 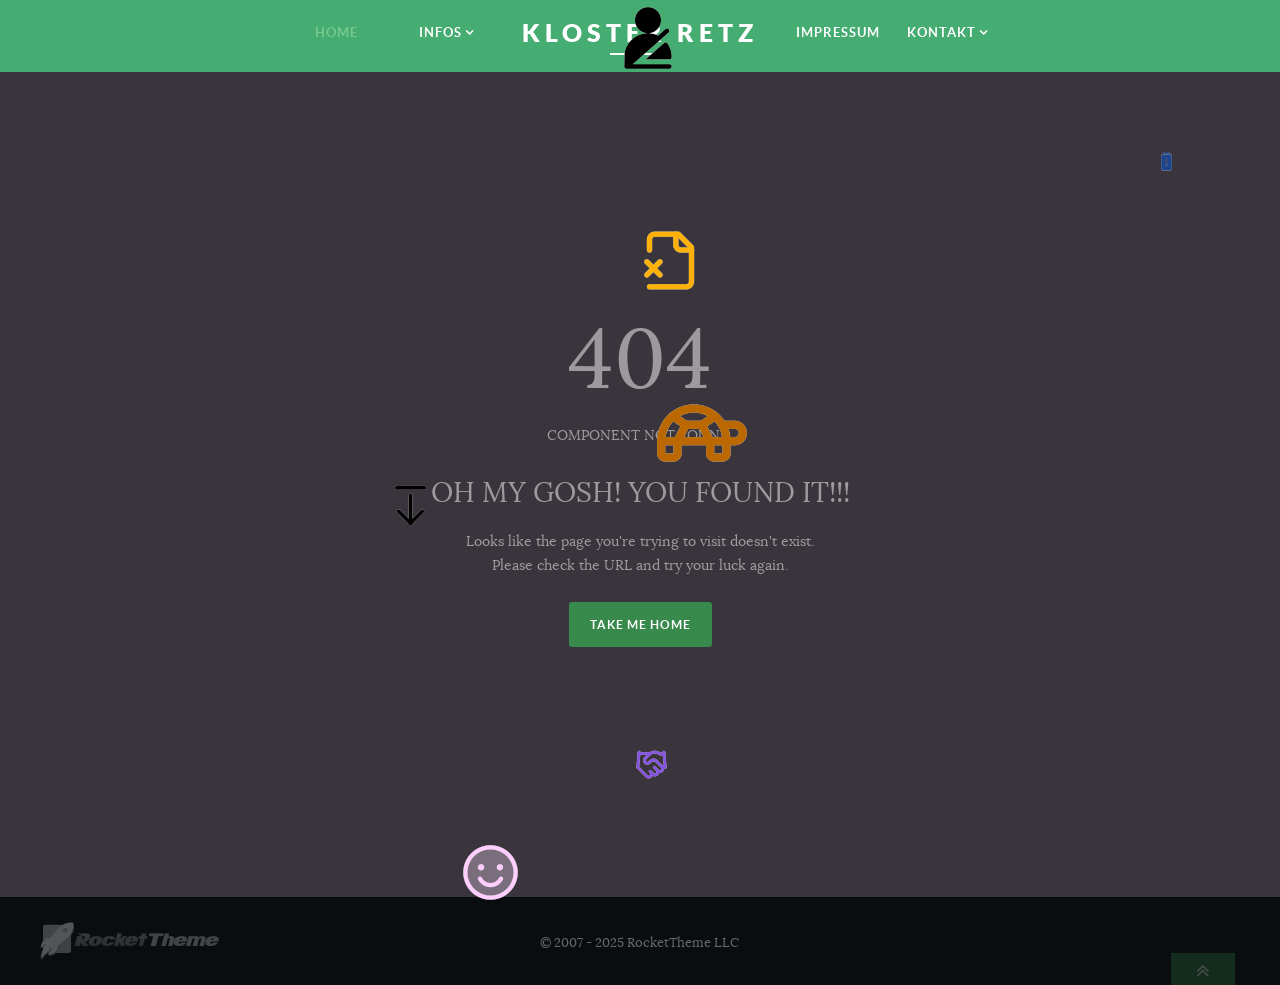 What do you see at coordinates (651, 764) in the screenshot?
I see `indicates a partnership or collaboration feature` at bounding box center [651, 764].